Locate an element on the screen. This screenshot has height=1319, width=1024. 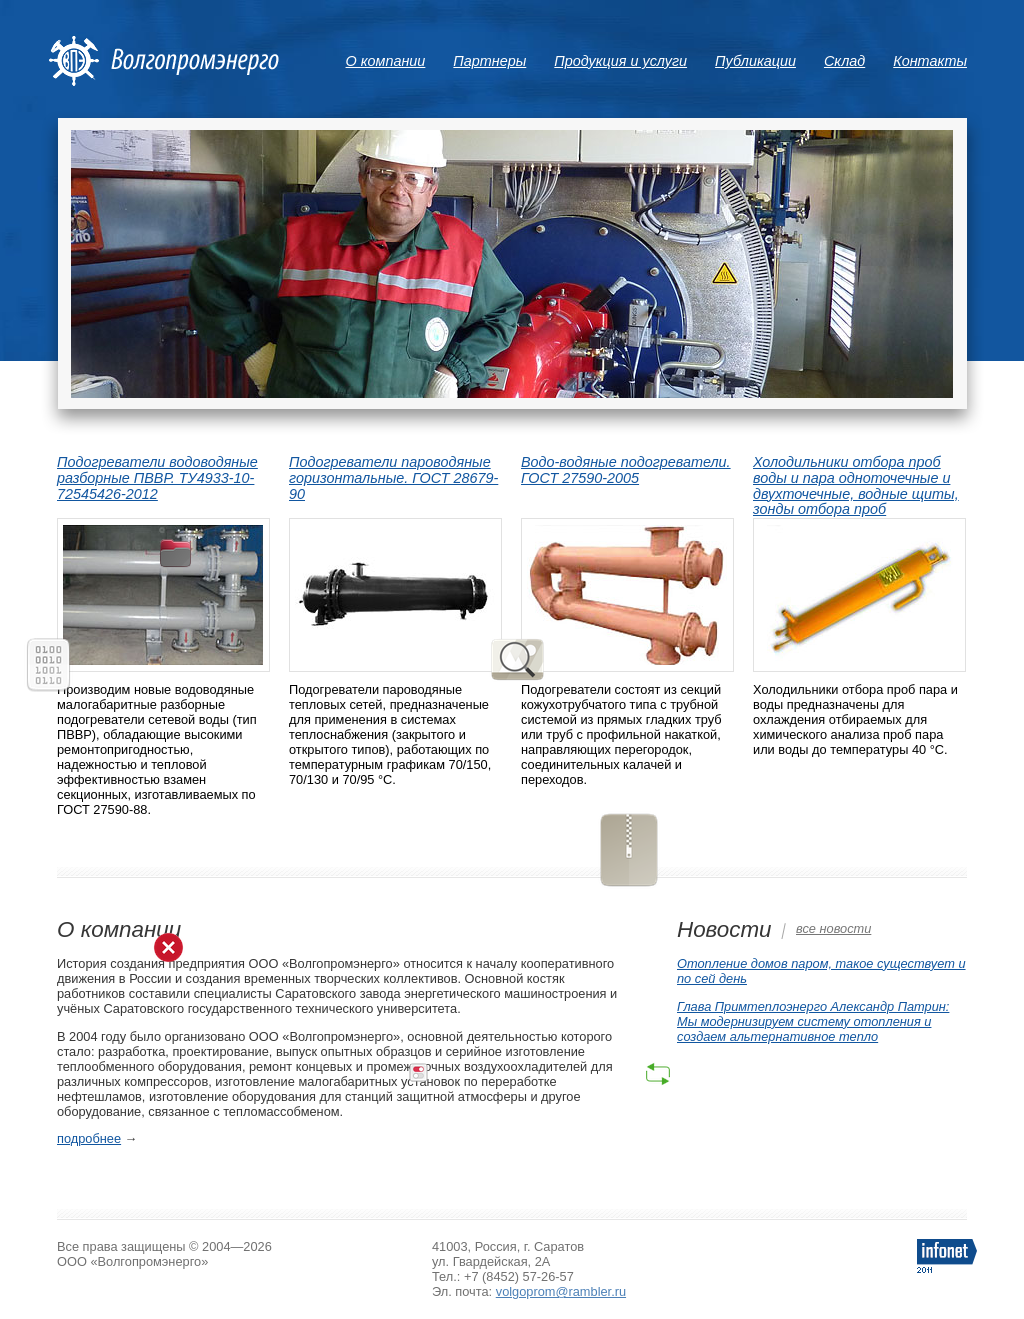
open gnome tweaks settings is located at coordinates (418, 1072).